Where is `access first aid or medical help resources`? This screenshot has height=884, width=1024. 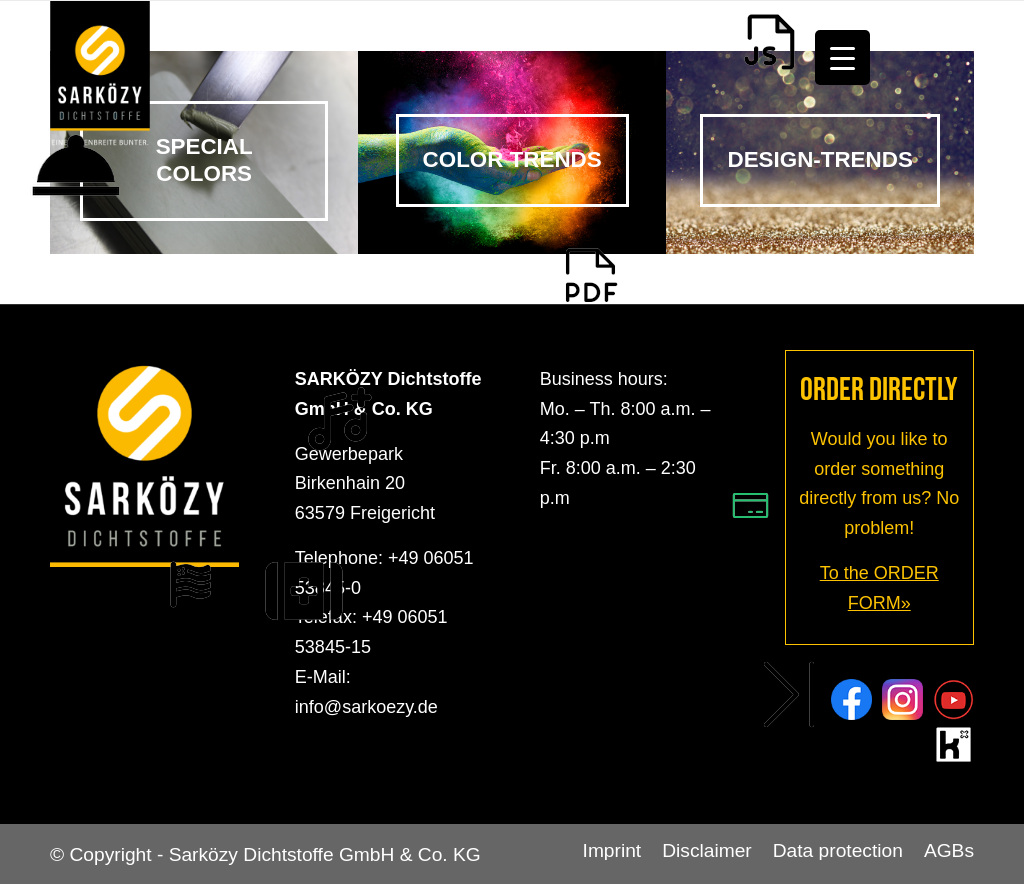 access first aid or medical help resources is located at coordinates (304, 591).